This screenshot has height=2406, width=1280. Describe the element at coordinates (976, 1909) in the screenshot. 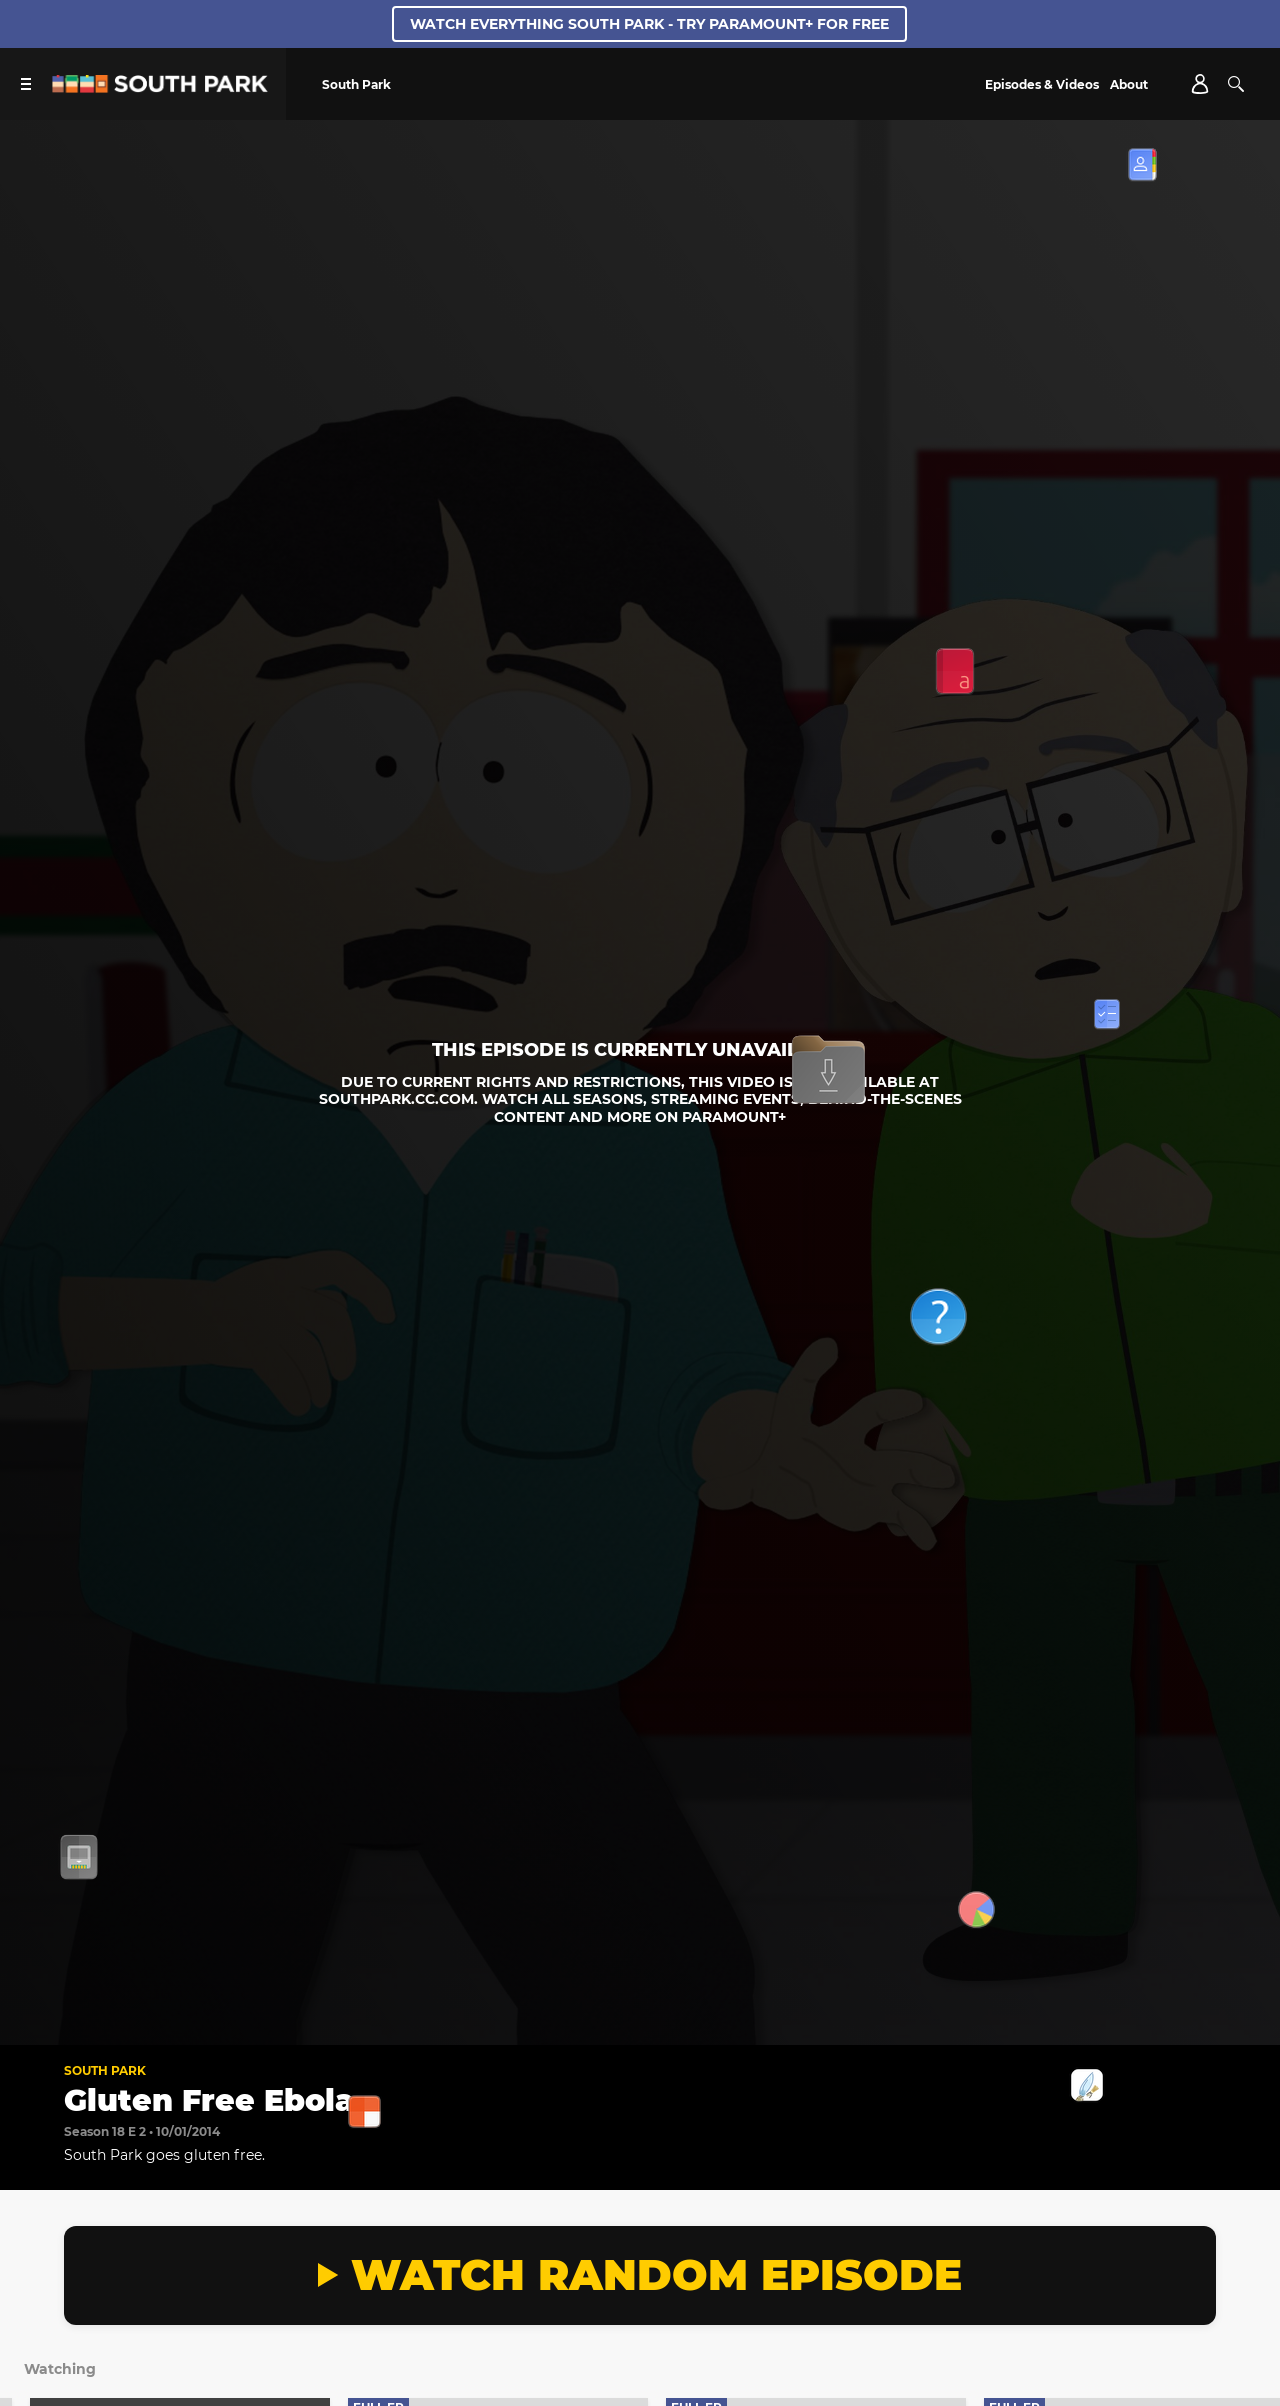

I see `open disk usage analyzer` at that location.